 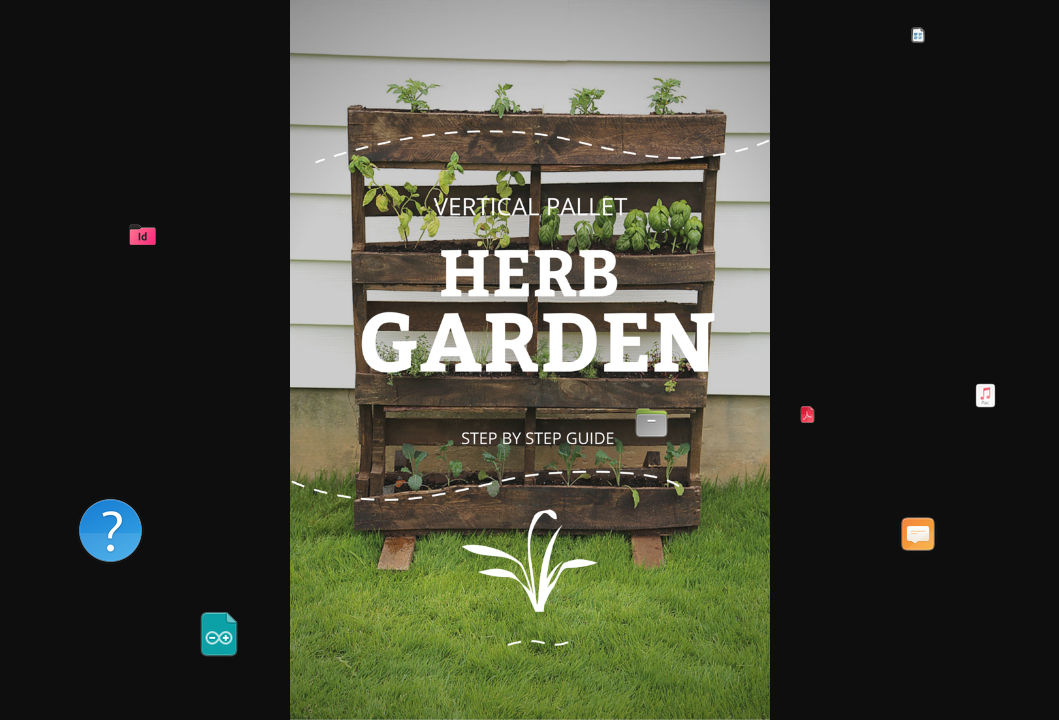 What do you see at coordinates (219, 634) in the screenshot?
I see `arduino source code file` at bounding box center [219, 634].